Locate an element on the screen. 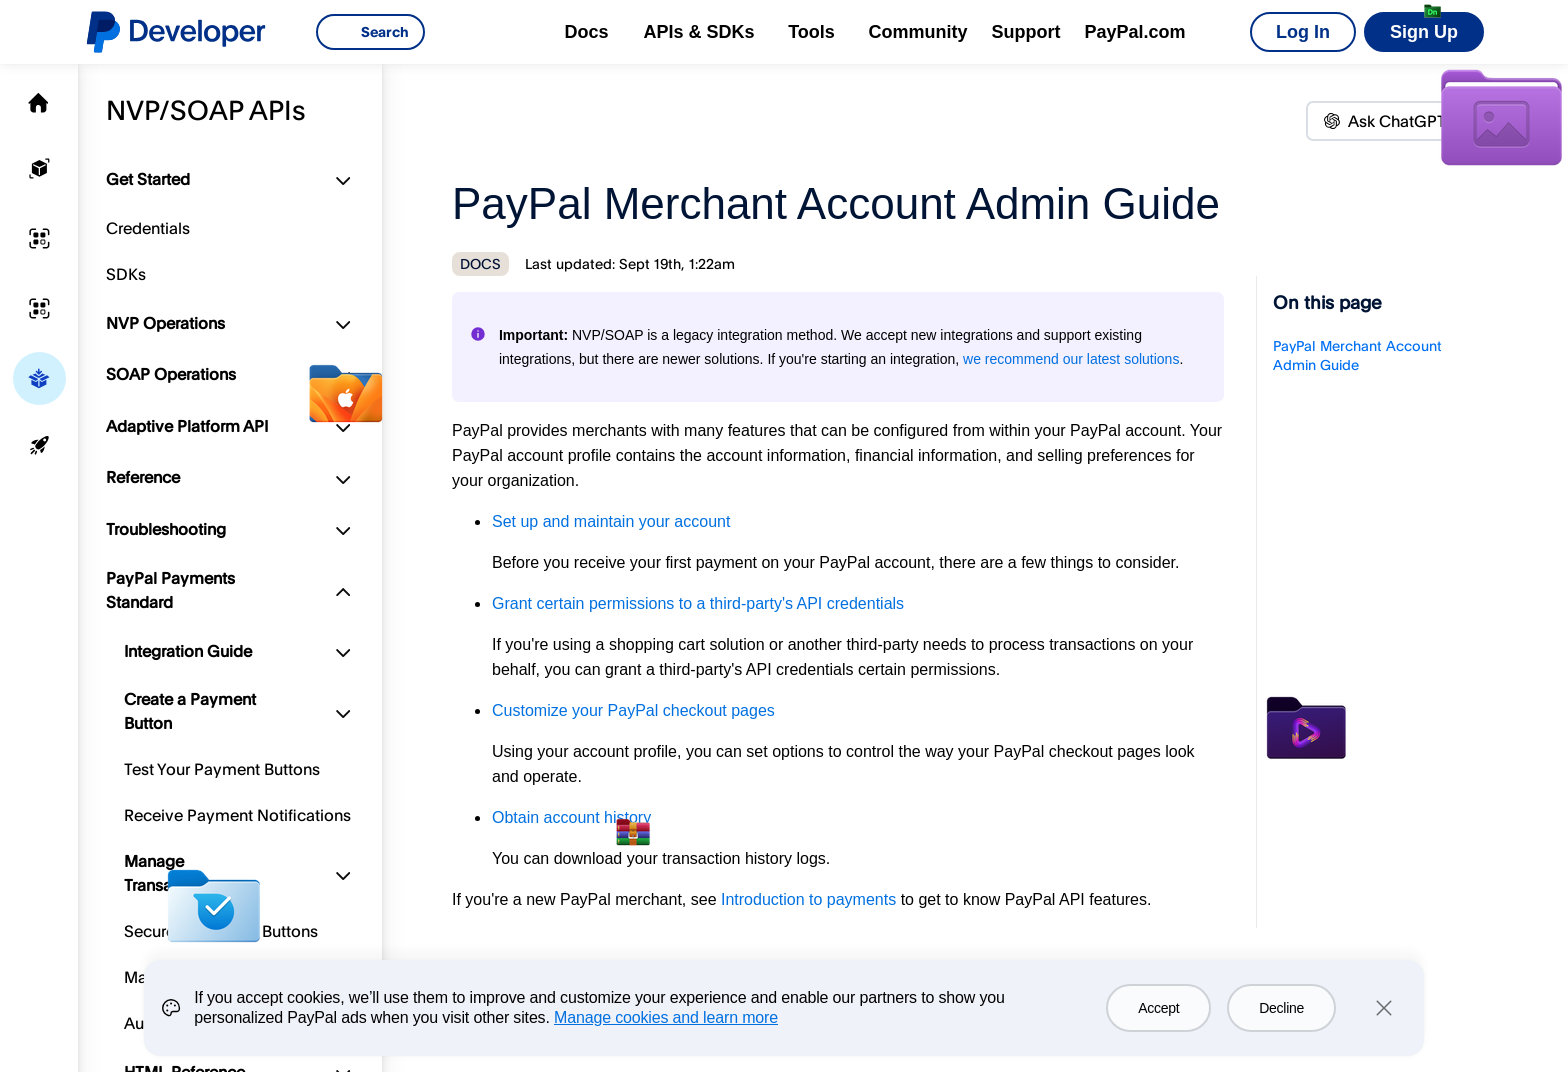 This screenshot has height=1072, width=1568. open folder containing WinRAR archives is located at coordinates (633, 833).